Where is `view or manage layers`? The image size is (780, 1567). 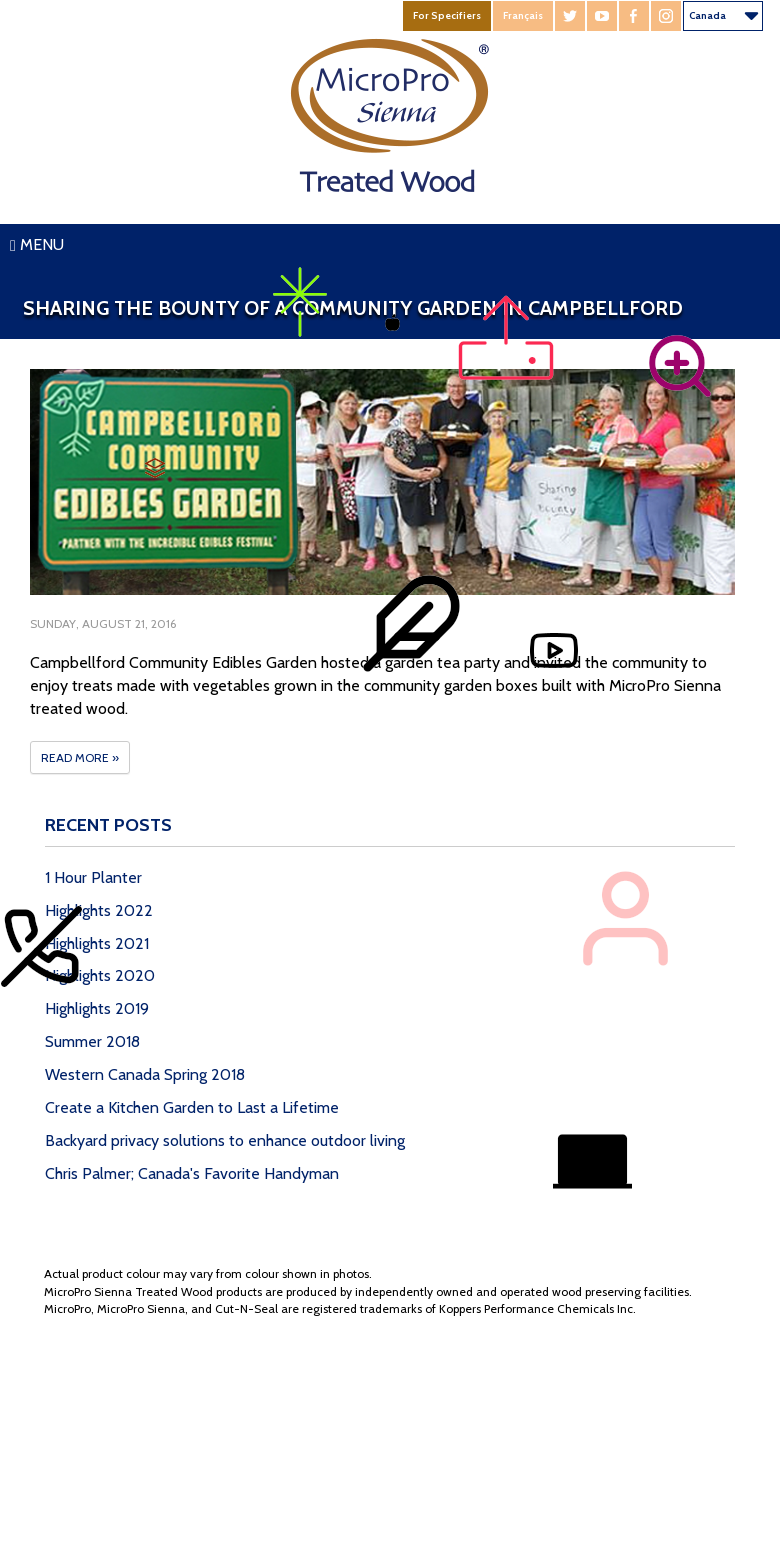 view or manage layers is located at coordinates (155, 468).